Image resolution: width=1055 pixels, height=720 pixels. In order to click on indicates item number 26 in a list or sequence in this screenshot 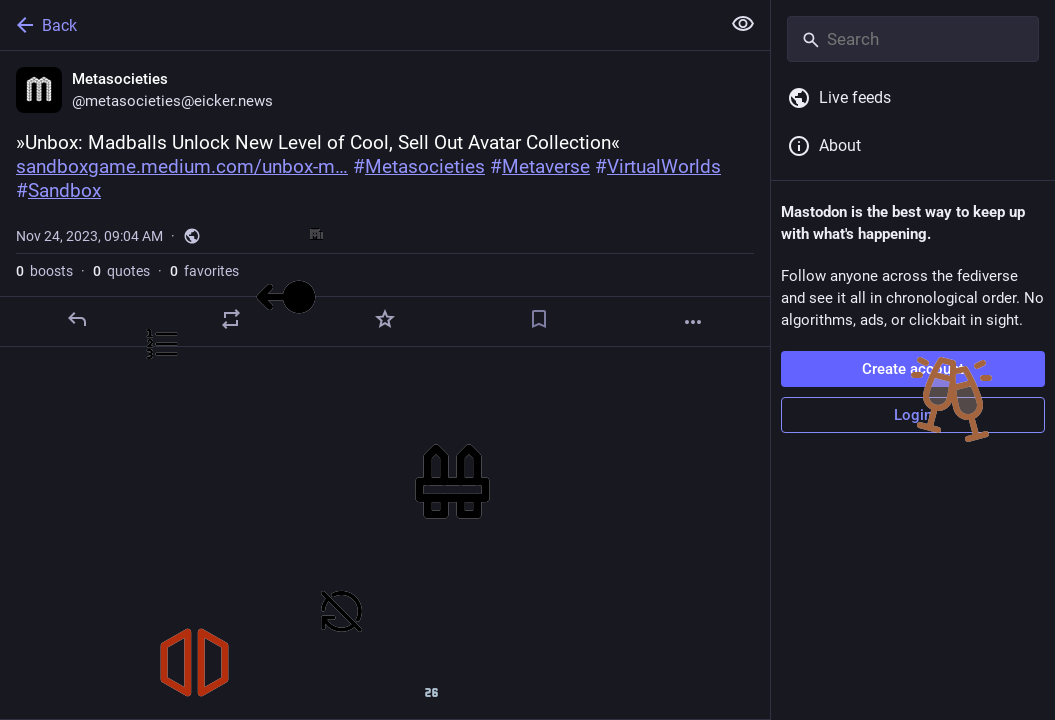, I will do `click(431, 692)`.